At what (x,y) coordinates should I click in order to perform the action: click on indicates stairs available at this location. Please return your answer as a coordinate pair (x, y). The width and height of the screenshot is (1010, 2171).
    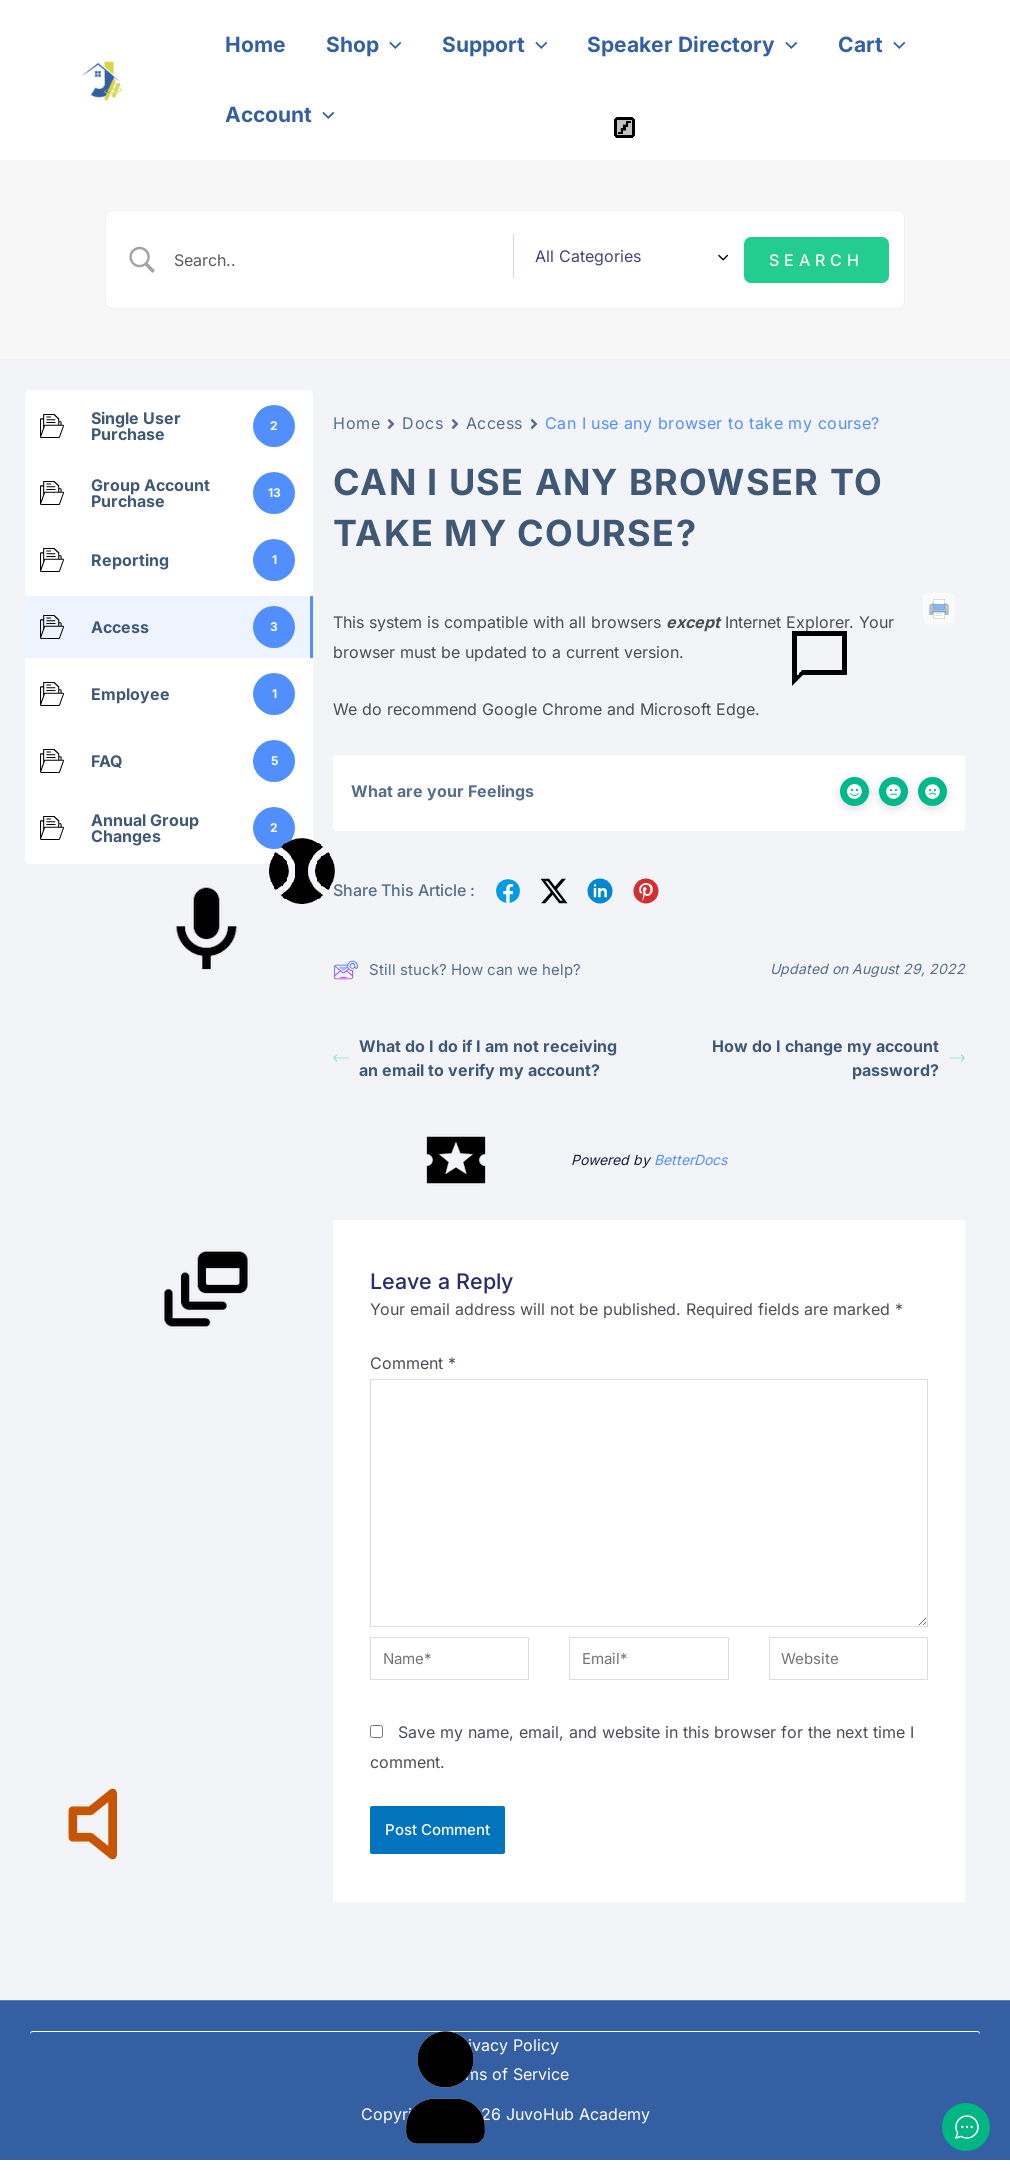
    Looking at the image, I should click on (624, 127).